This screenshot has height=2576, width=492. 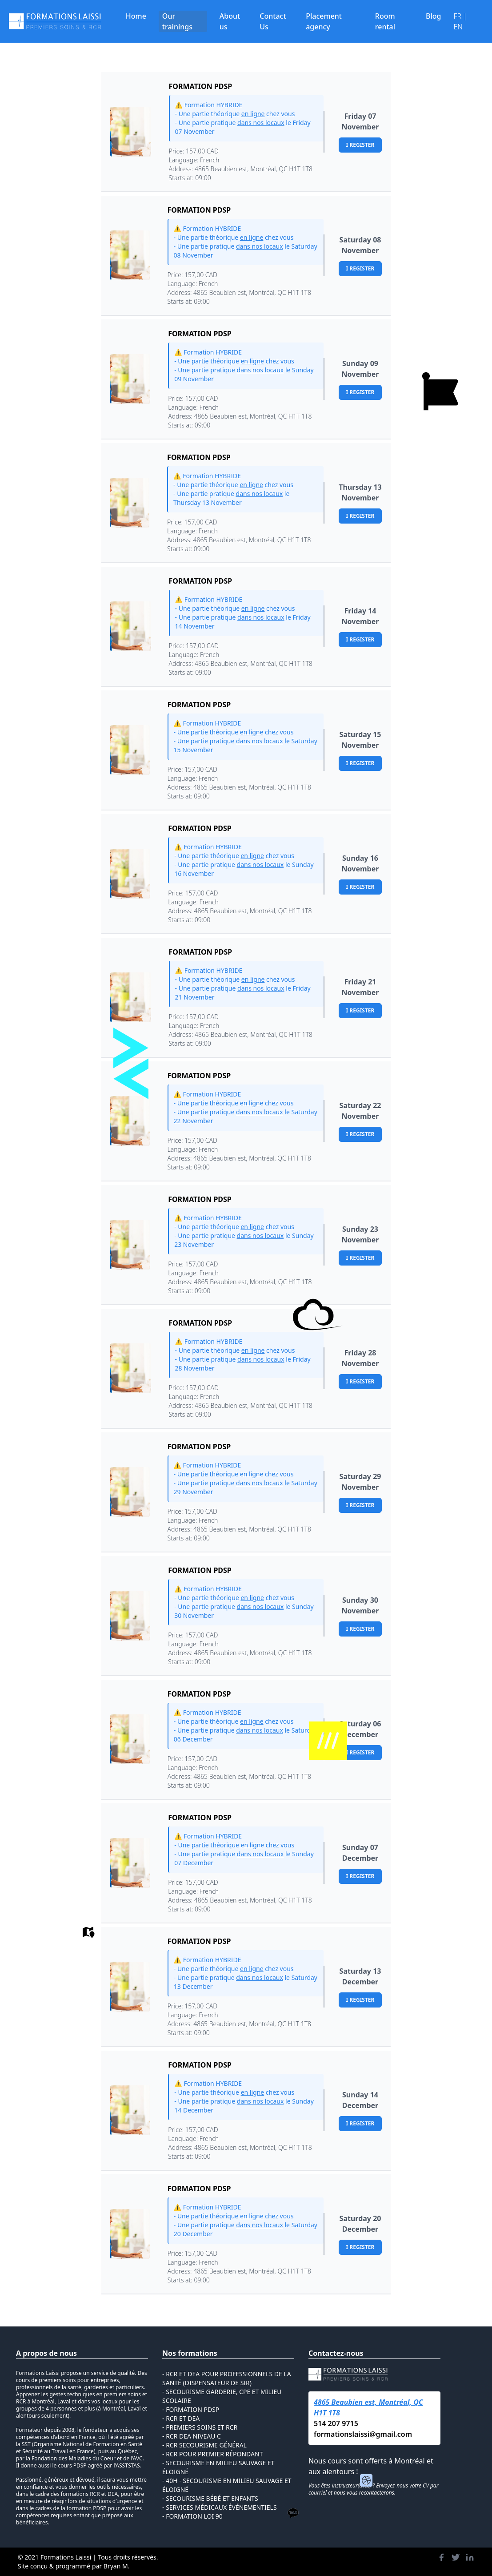 I want to click on ethers.js library branding or documentation link, so click(x=318, y=1314).